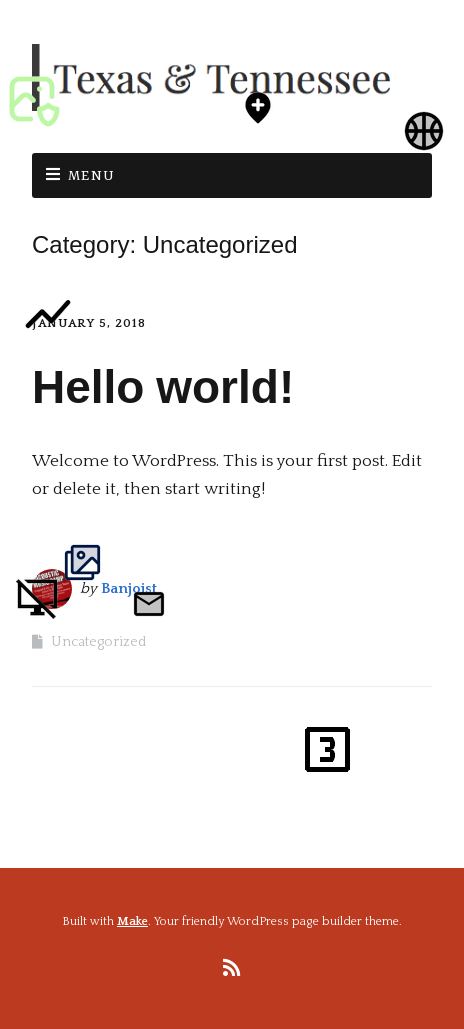  I want to click on access your email inbox, so click(149, 604).